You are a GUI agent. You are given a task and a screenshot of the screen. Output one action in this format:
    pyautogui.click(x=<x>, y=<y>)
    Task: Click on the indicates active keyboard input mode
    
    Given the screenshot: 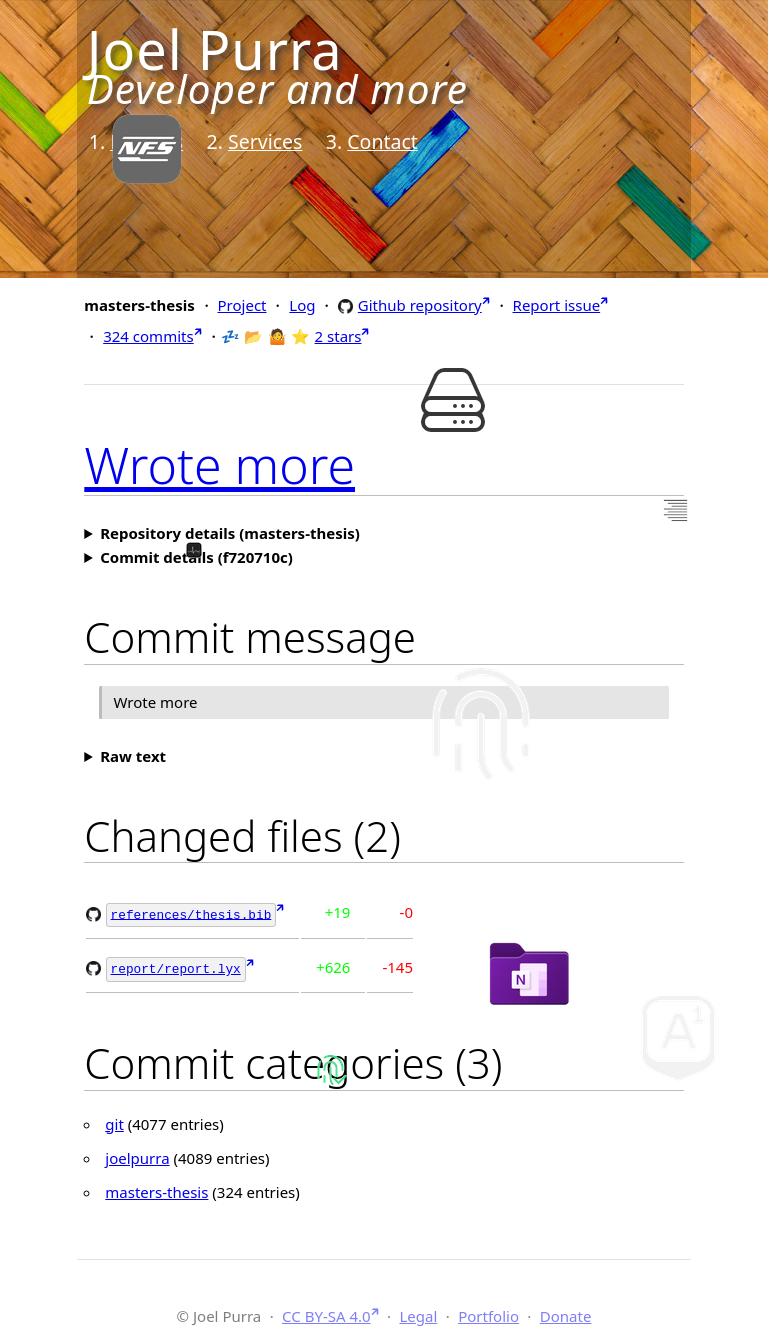 What is the action you would take?
    pyautogui.click(x=678, y=1038)
    